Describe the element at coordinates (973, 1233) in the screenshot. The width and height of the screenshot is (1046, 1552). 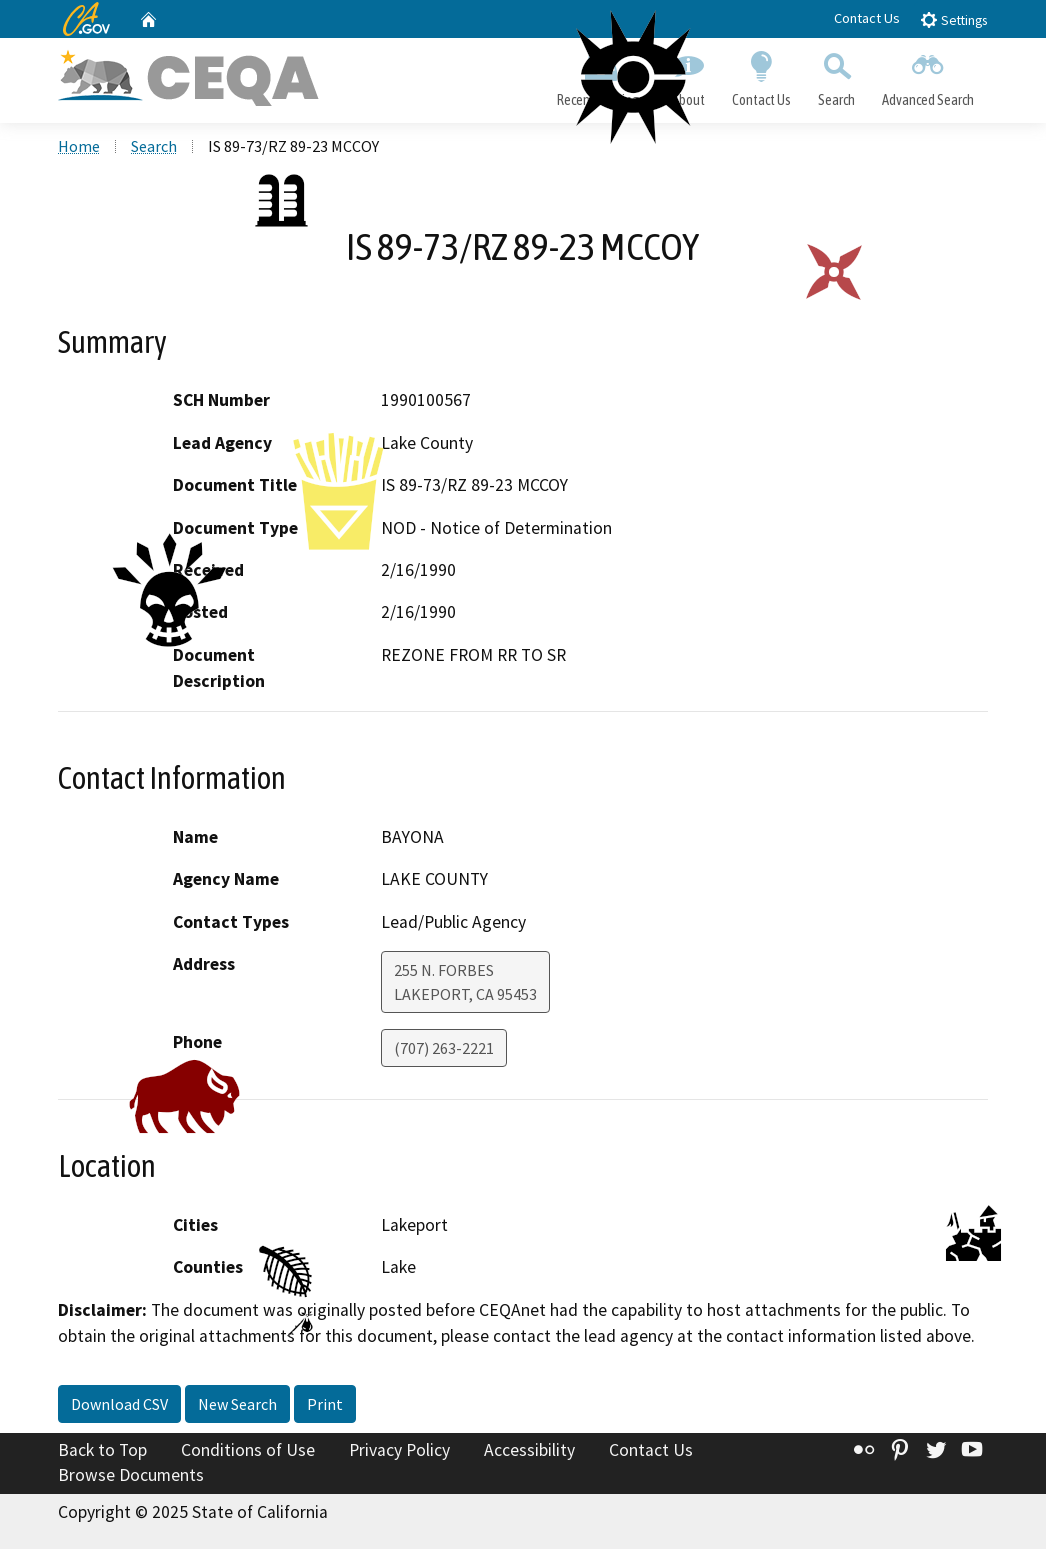
I see `indicates a destroyed or damaged structure in a game` at that location.